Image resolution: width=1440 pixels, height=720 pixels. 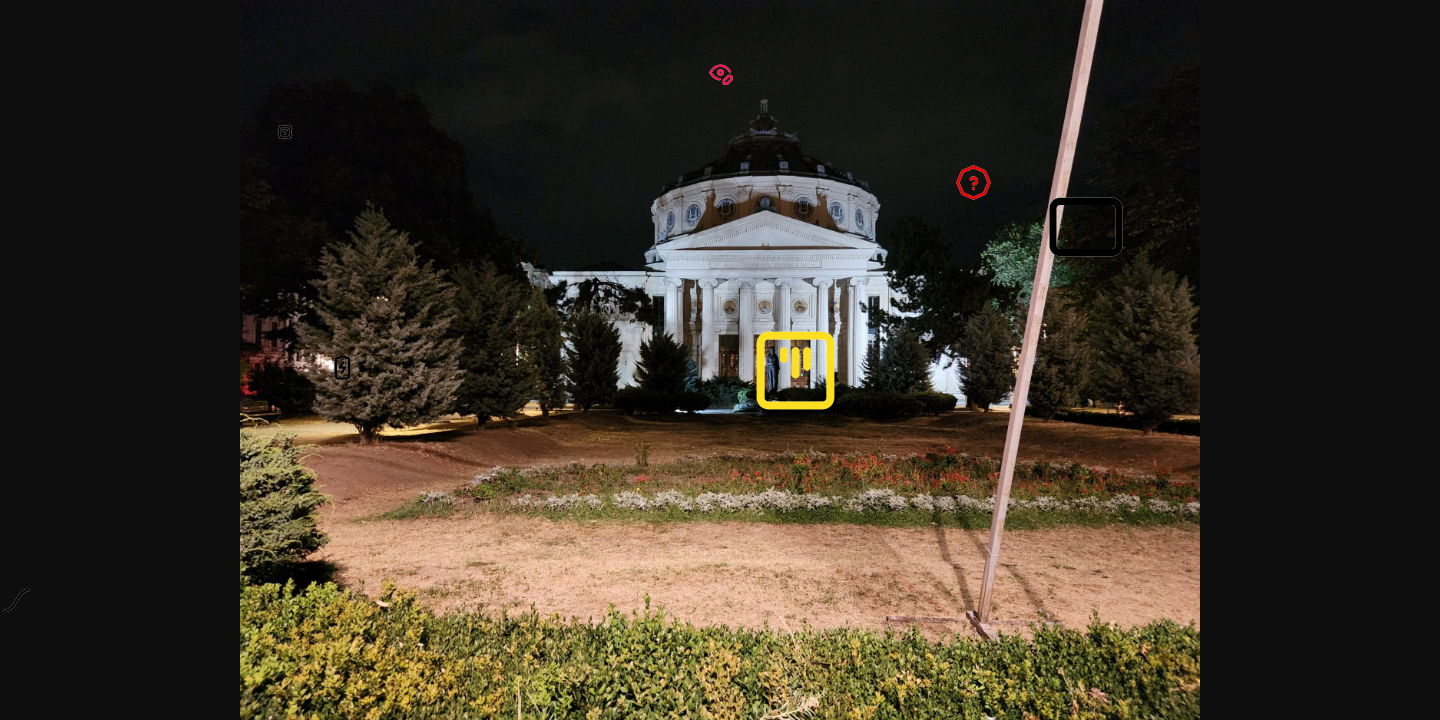 What do you see at coordinates (342, 367) in the screenshot?
I see `indicates device is currently charging` at bounding box center [342, 367].